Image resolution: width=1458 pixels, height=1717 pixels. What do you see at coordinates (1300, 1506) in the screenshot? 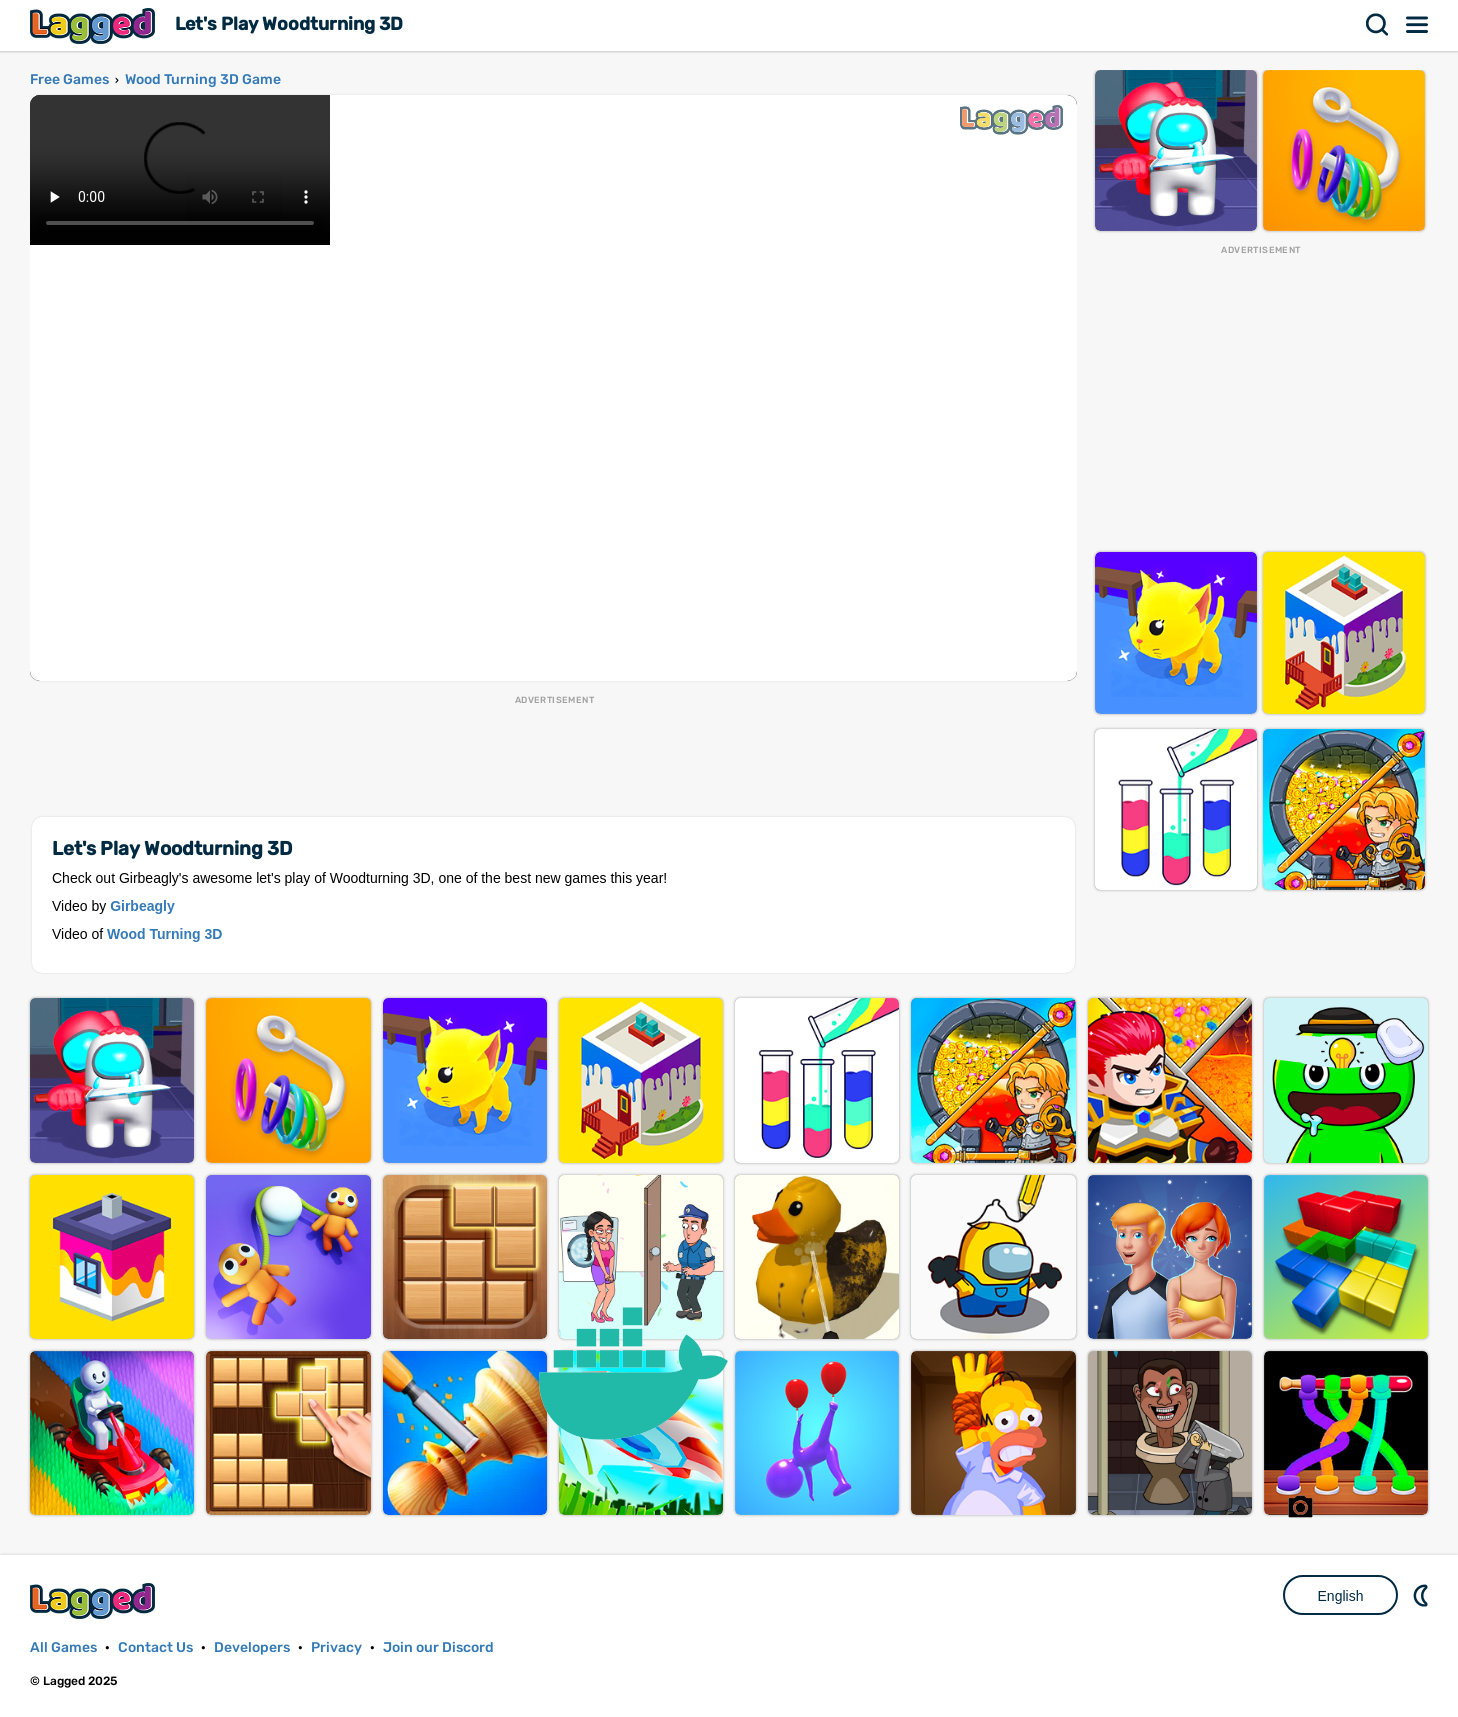
I see `take a photo` at bounding box center [1300, 1506].